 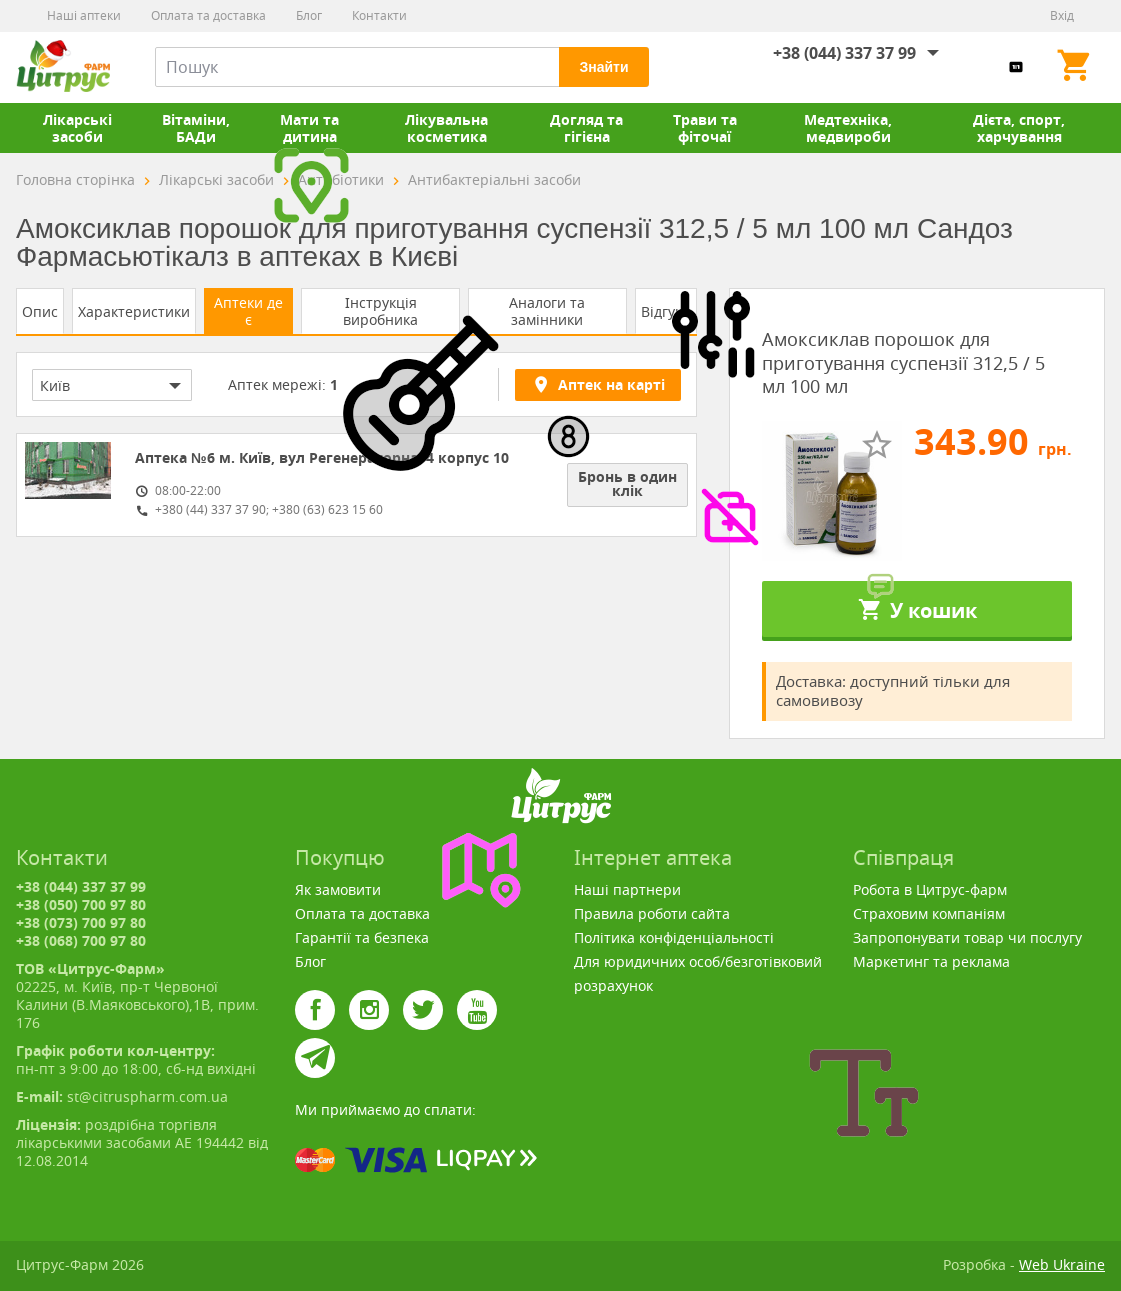 What do you see at coordinates (419, 394) in the screenshot?
I see `access music or audio content` at bounding box center [419, 394].